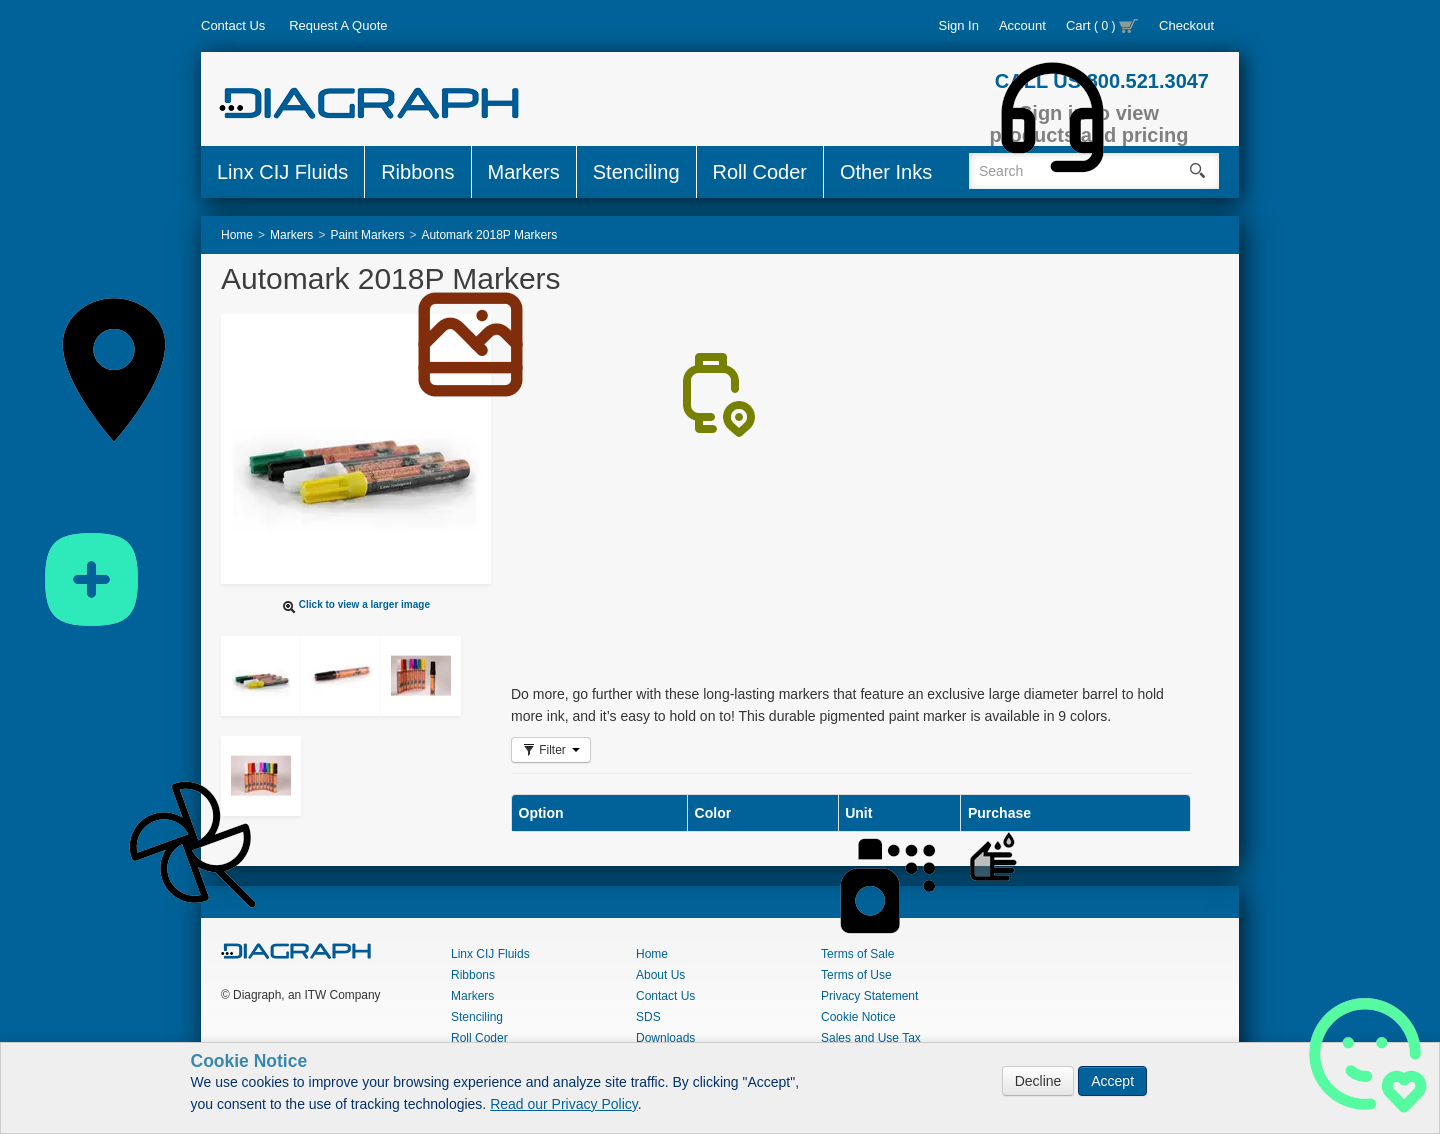 Image resolution: width=1440 pixels, height=1134 pixels. I want to click on react with love or affection, so click(1365, 1054).